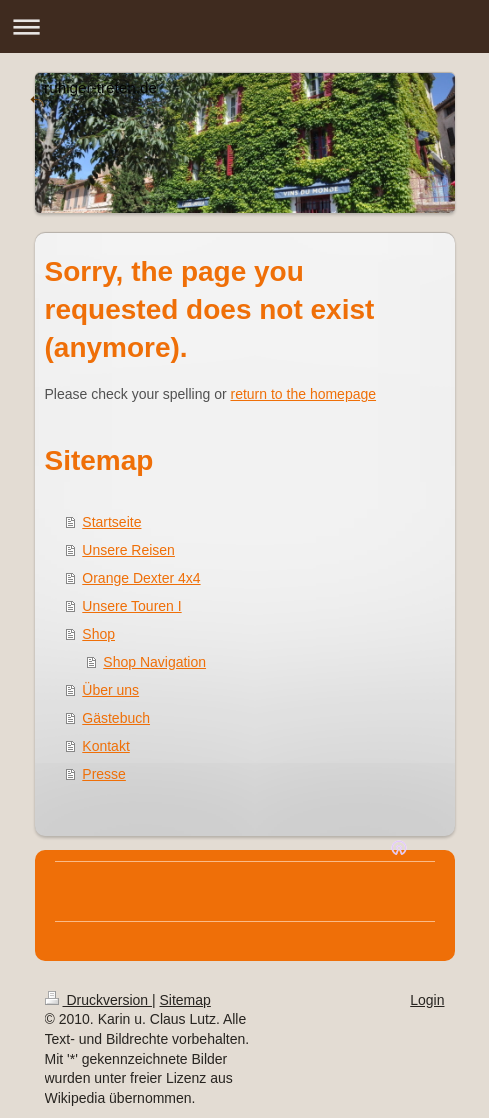  Describe the element at coordinates (37, 101) in the screenshot. I see `reply to a message` at that location.